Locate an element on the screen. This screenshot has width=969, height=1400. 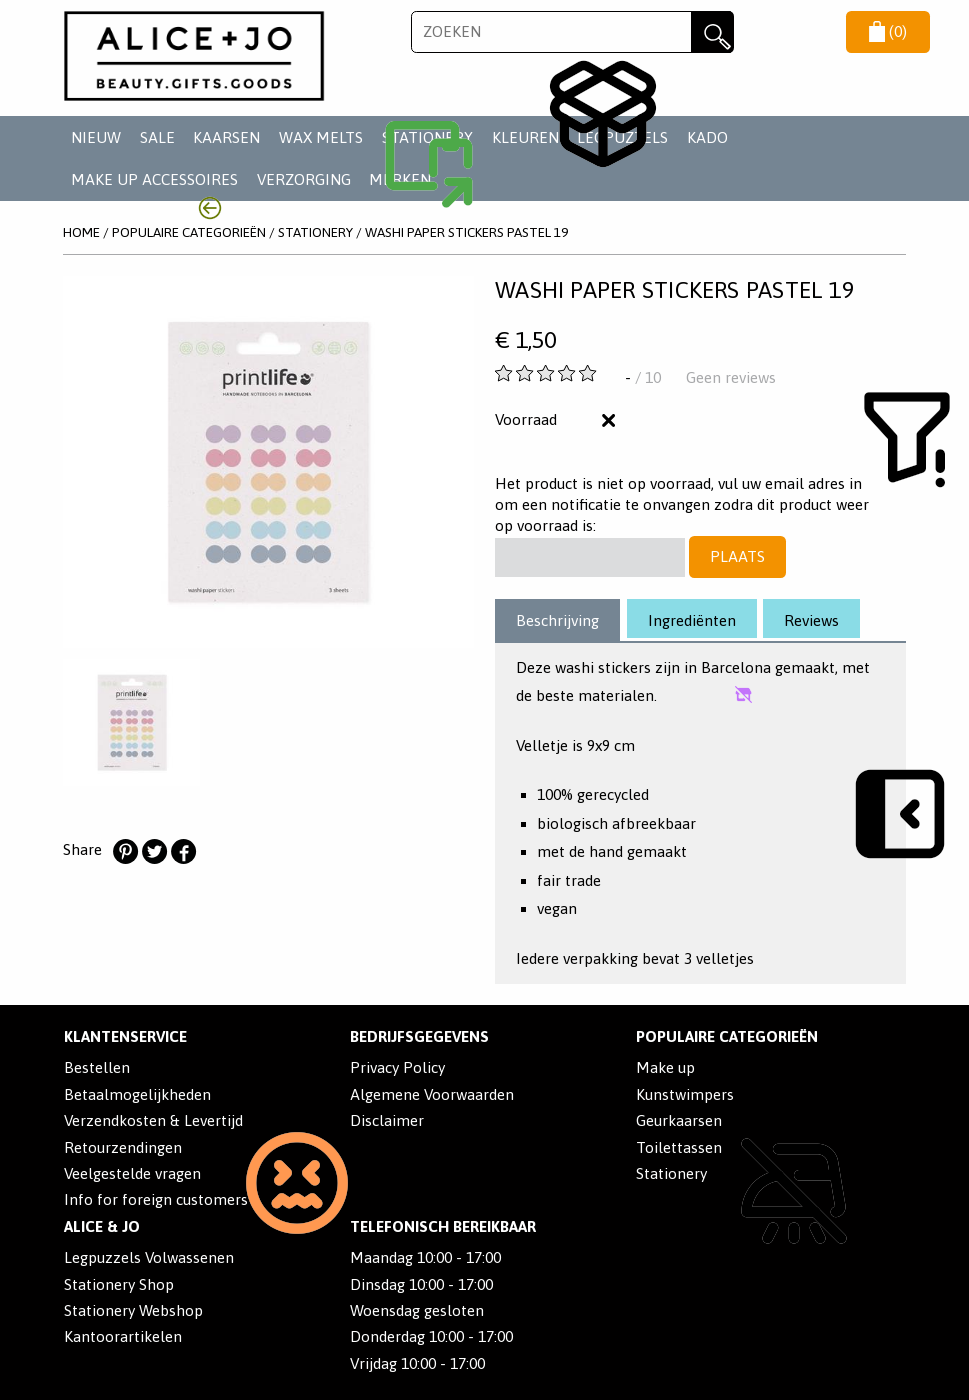
collapse the left sidebar panel is located at coordinates (900, 814).